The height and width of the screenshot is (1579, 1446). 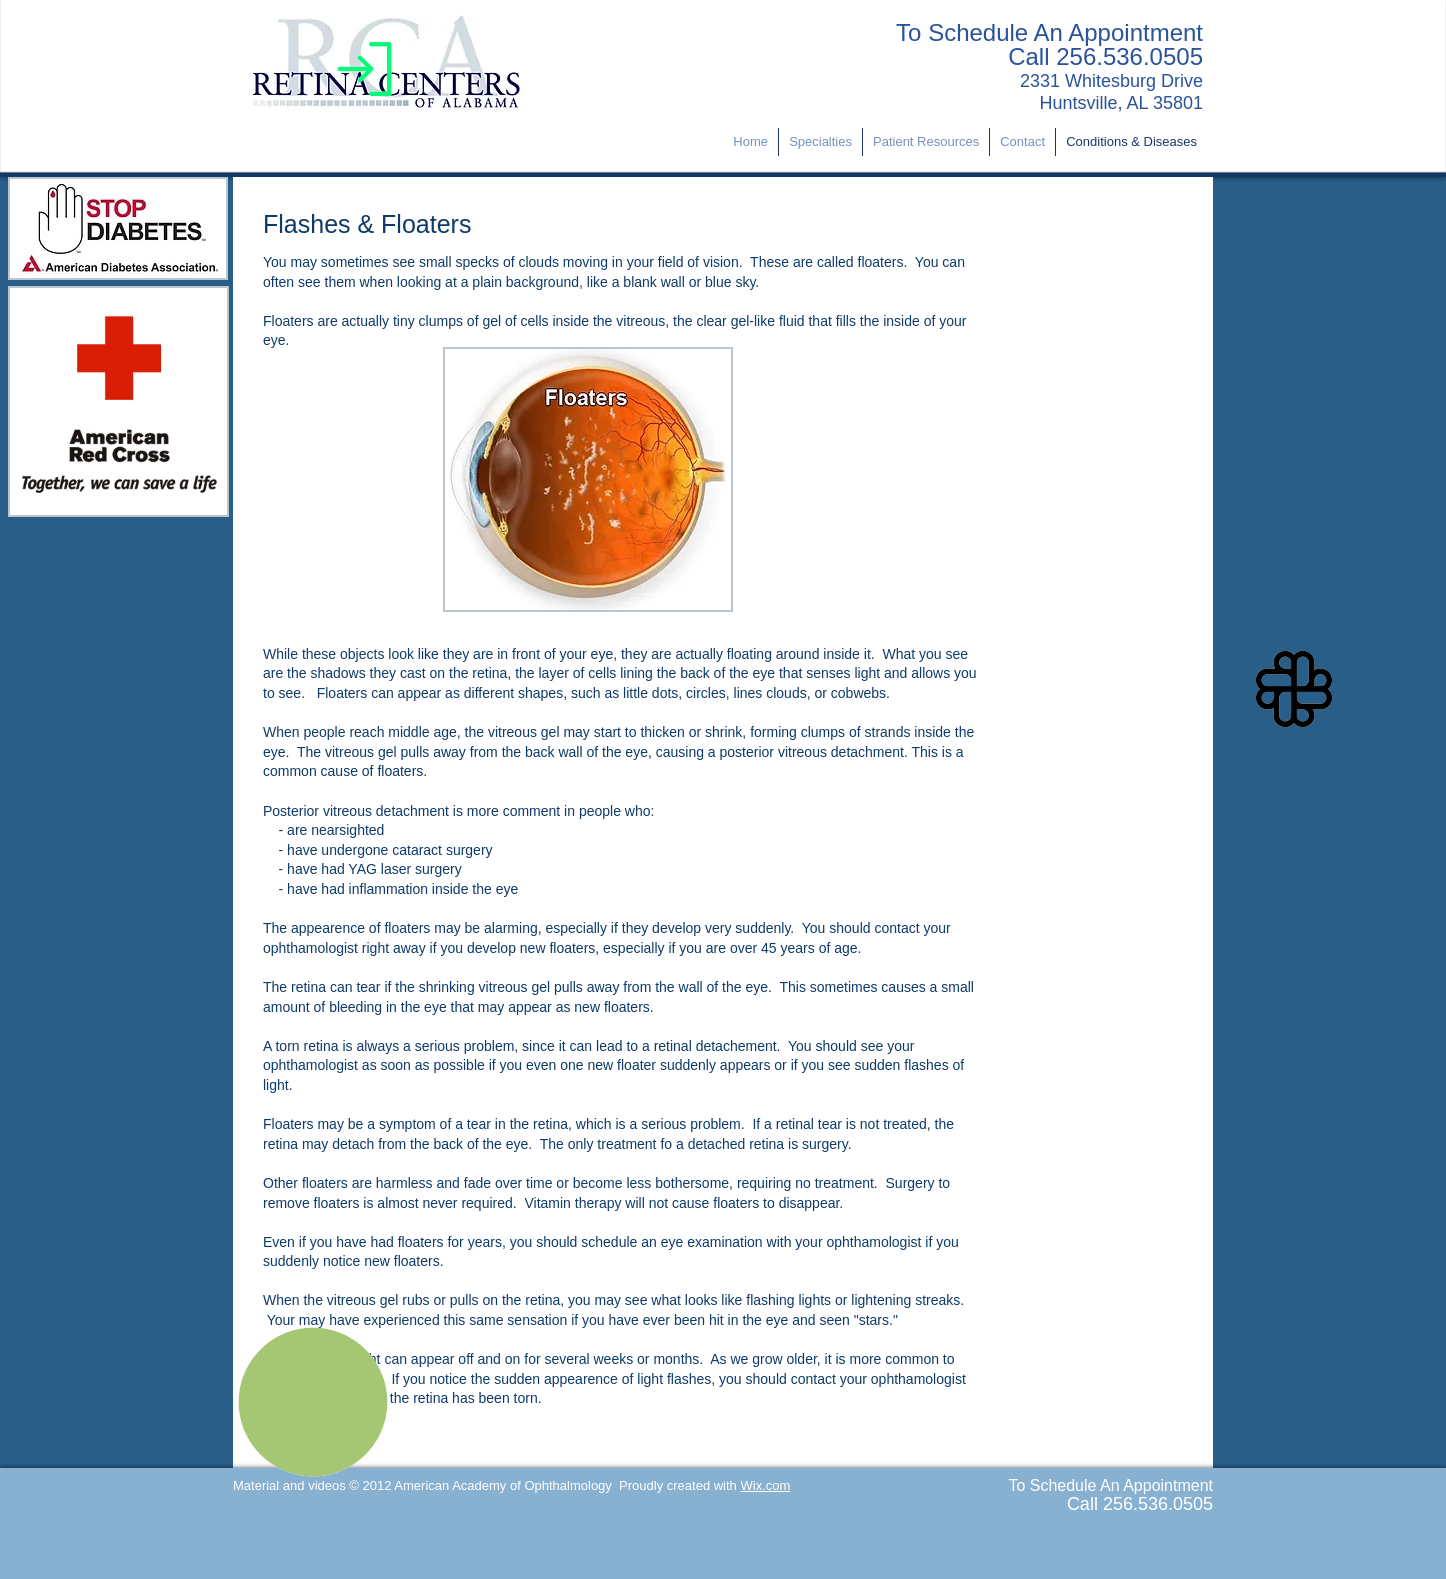 What do you see at coordinates (369, 69) in the screenshot?
I see `sign in to your account` at bounding box center [369, 69].